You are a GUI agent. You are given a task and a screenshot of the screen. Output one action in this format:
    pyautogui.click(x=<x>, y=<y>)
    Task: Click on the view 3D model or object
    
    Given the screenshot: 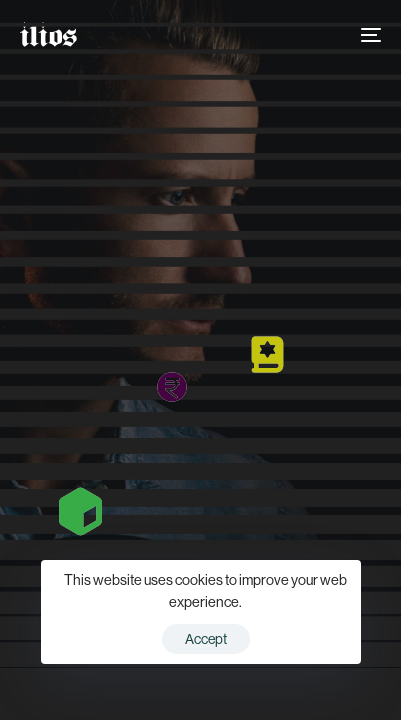 What is the action you would take?
    pyautogui.click(x=80, y=511)
    